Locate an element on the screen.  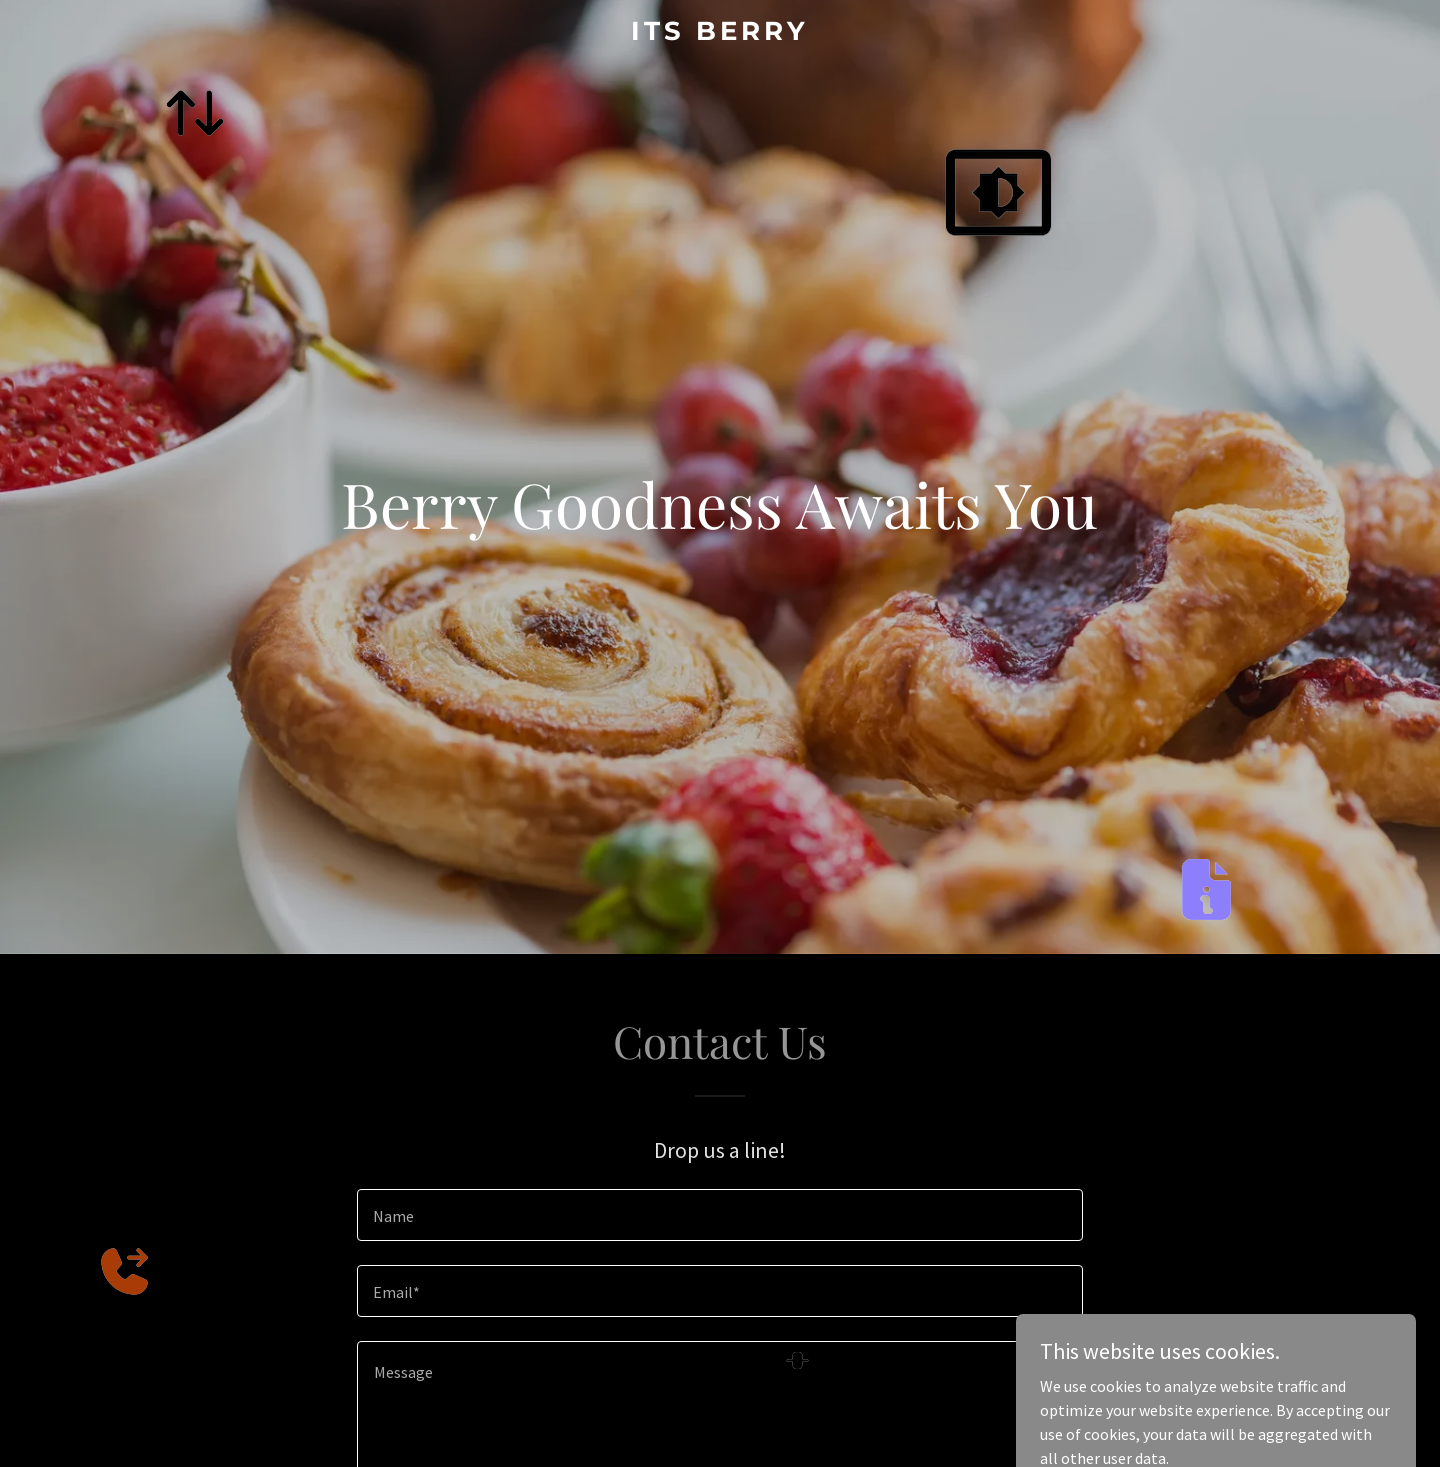
view file details or properties is located at coordinates (1206, 889).